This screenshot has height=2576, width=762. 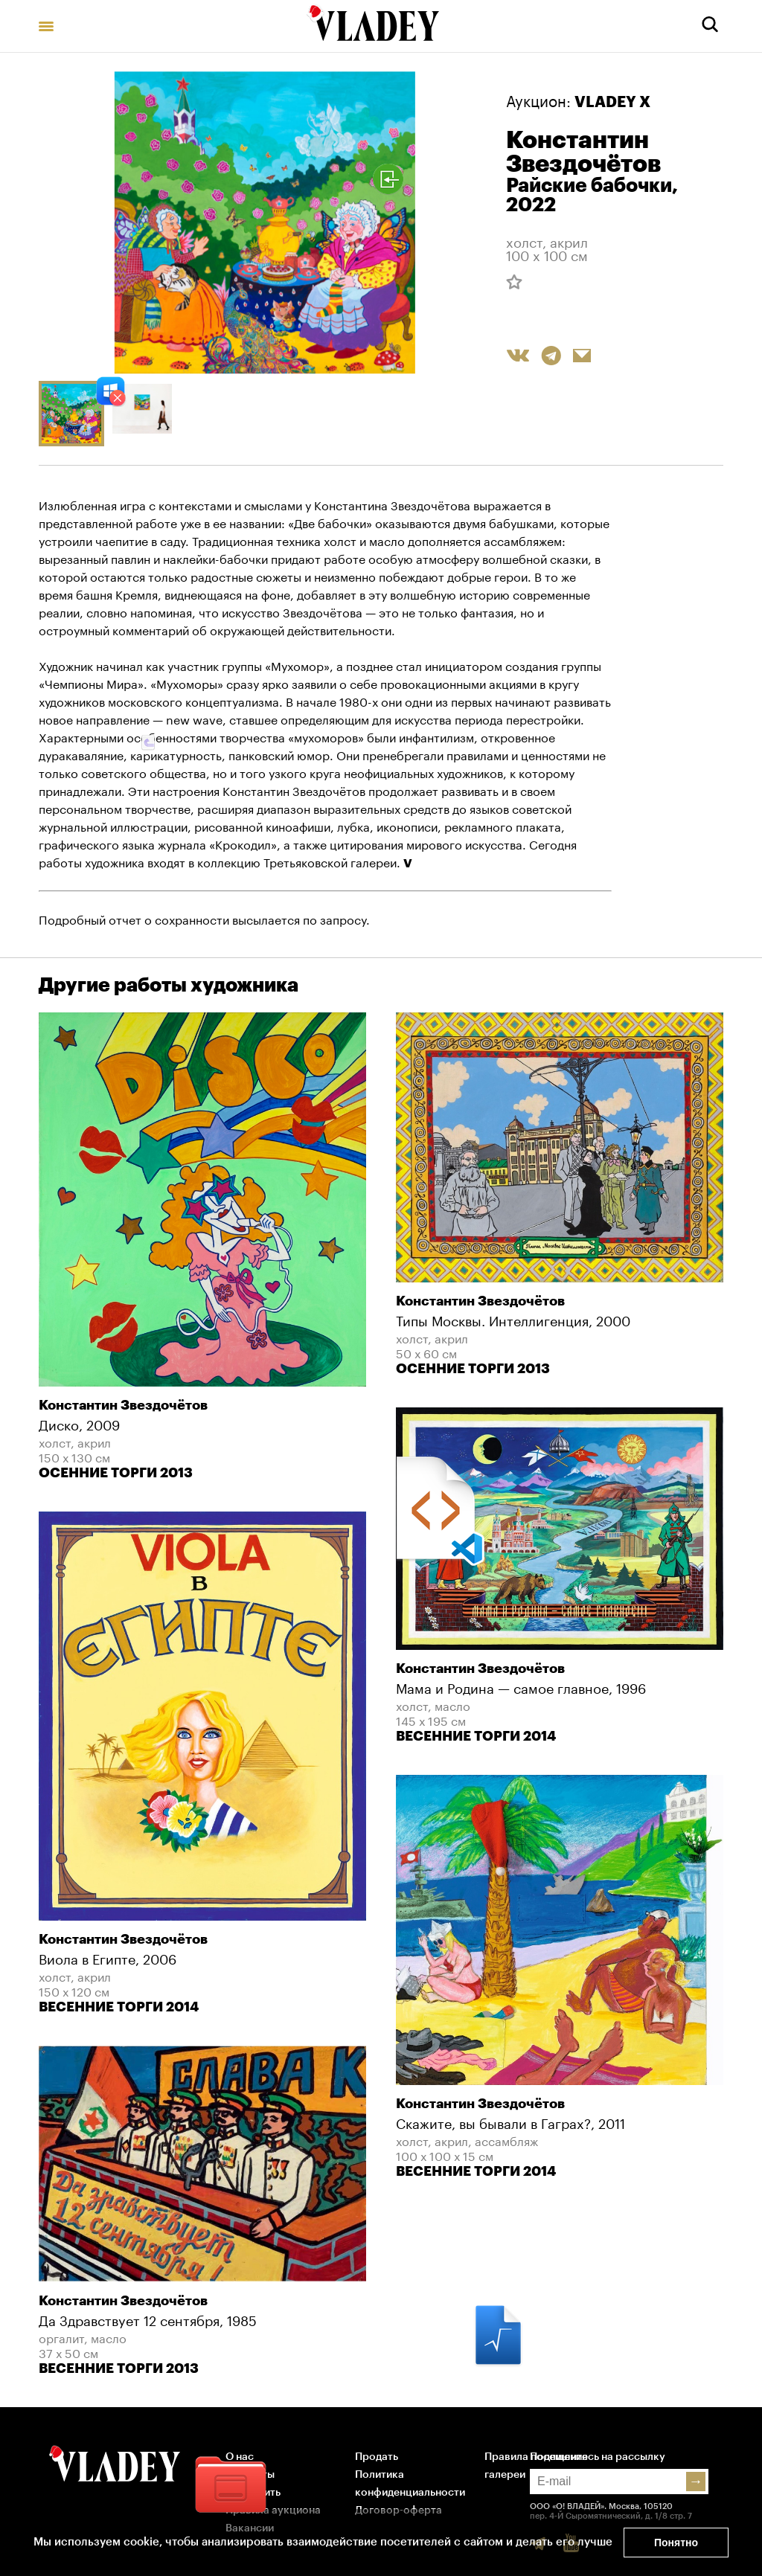 What do you see at coordinates (110, 391) in the screenshot?
I see `uninstall windows applications running through wine` at bounding box center [110, 391].